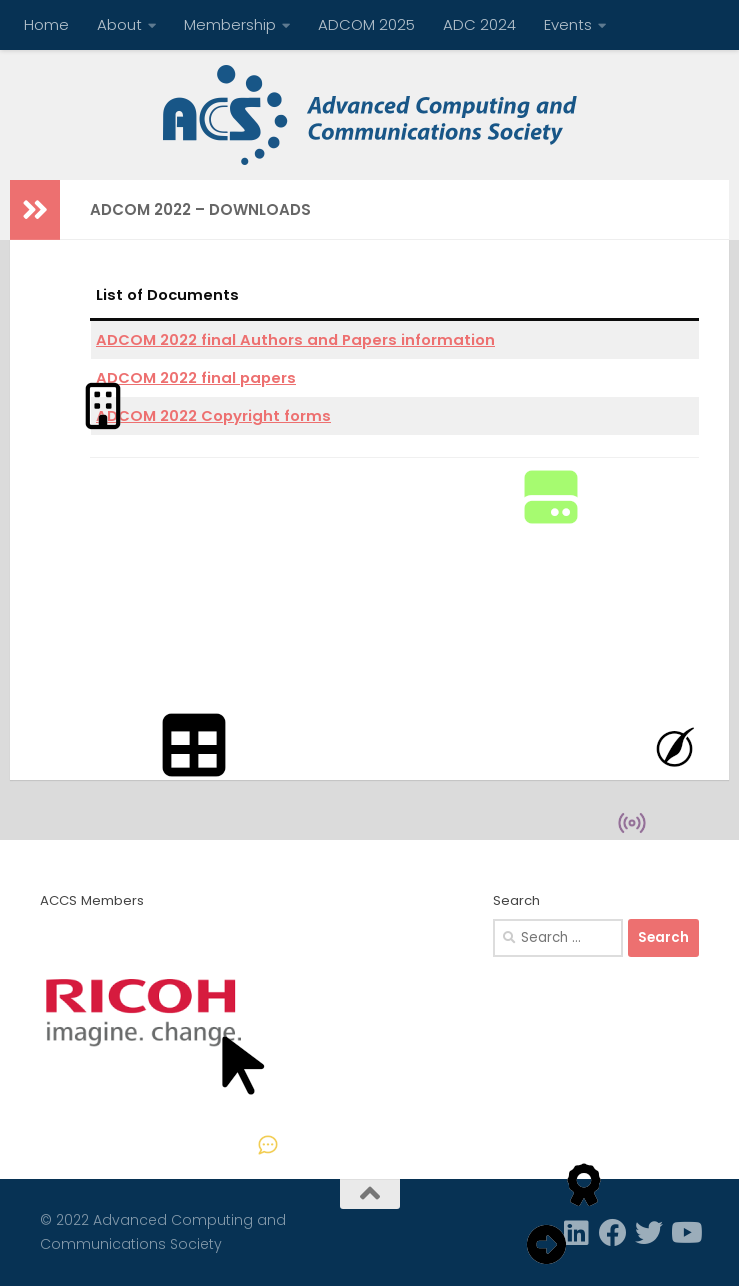 The image size is (739, 1286). I want to click on view building or office location, so click(103, 406).